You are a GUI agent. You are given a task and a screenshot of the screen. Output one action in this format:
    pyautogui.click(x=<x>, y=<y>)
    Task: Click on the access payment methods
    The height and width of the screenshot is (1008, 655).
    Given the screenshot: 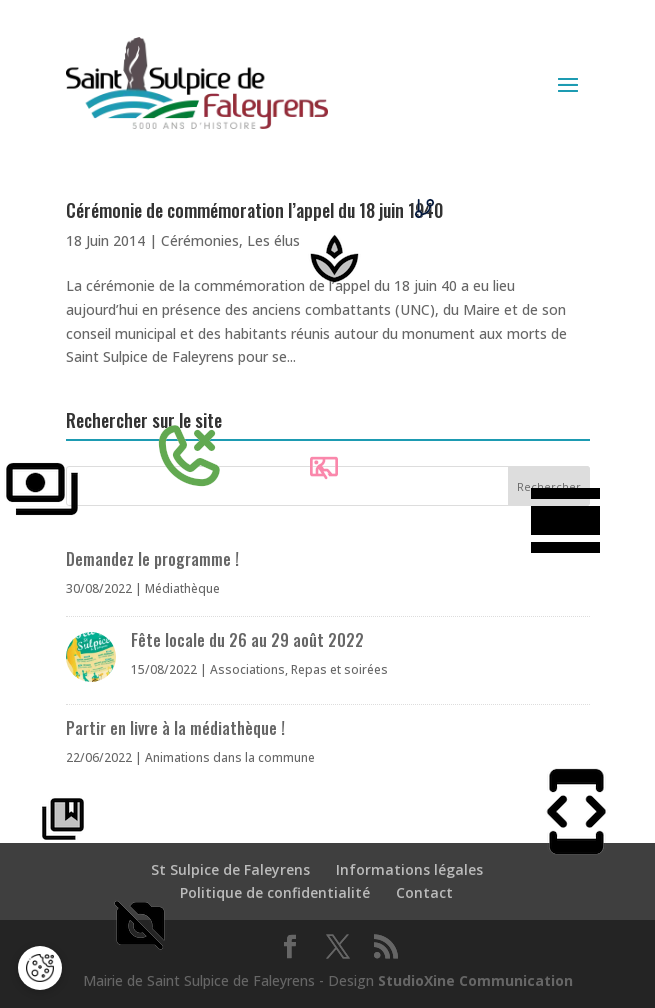 What is the action you would take?
    pyautogui.click(x=42, y=489)
    